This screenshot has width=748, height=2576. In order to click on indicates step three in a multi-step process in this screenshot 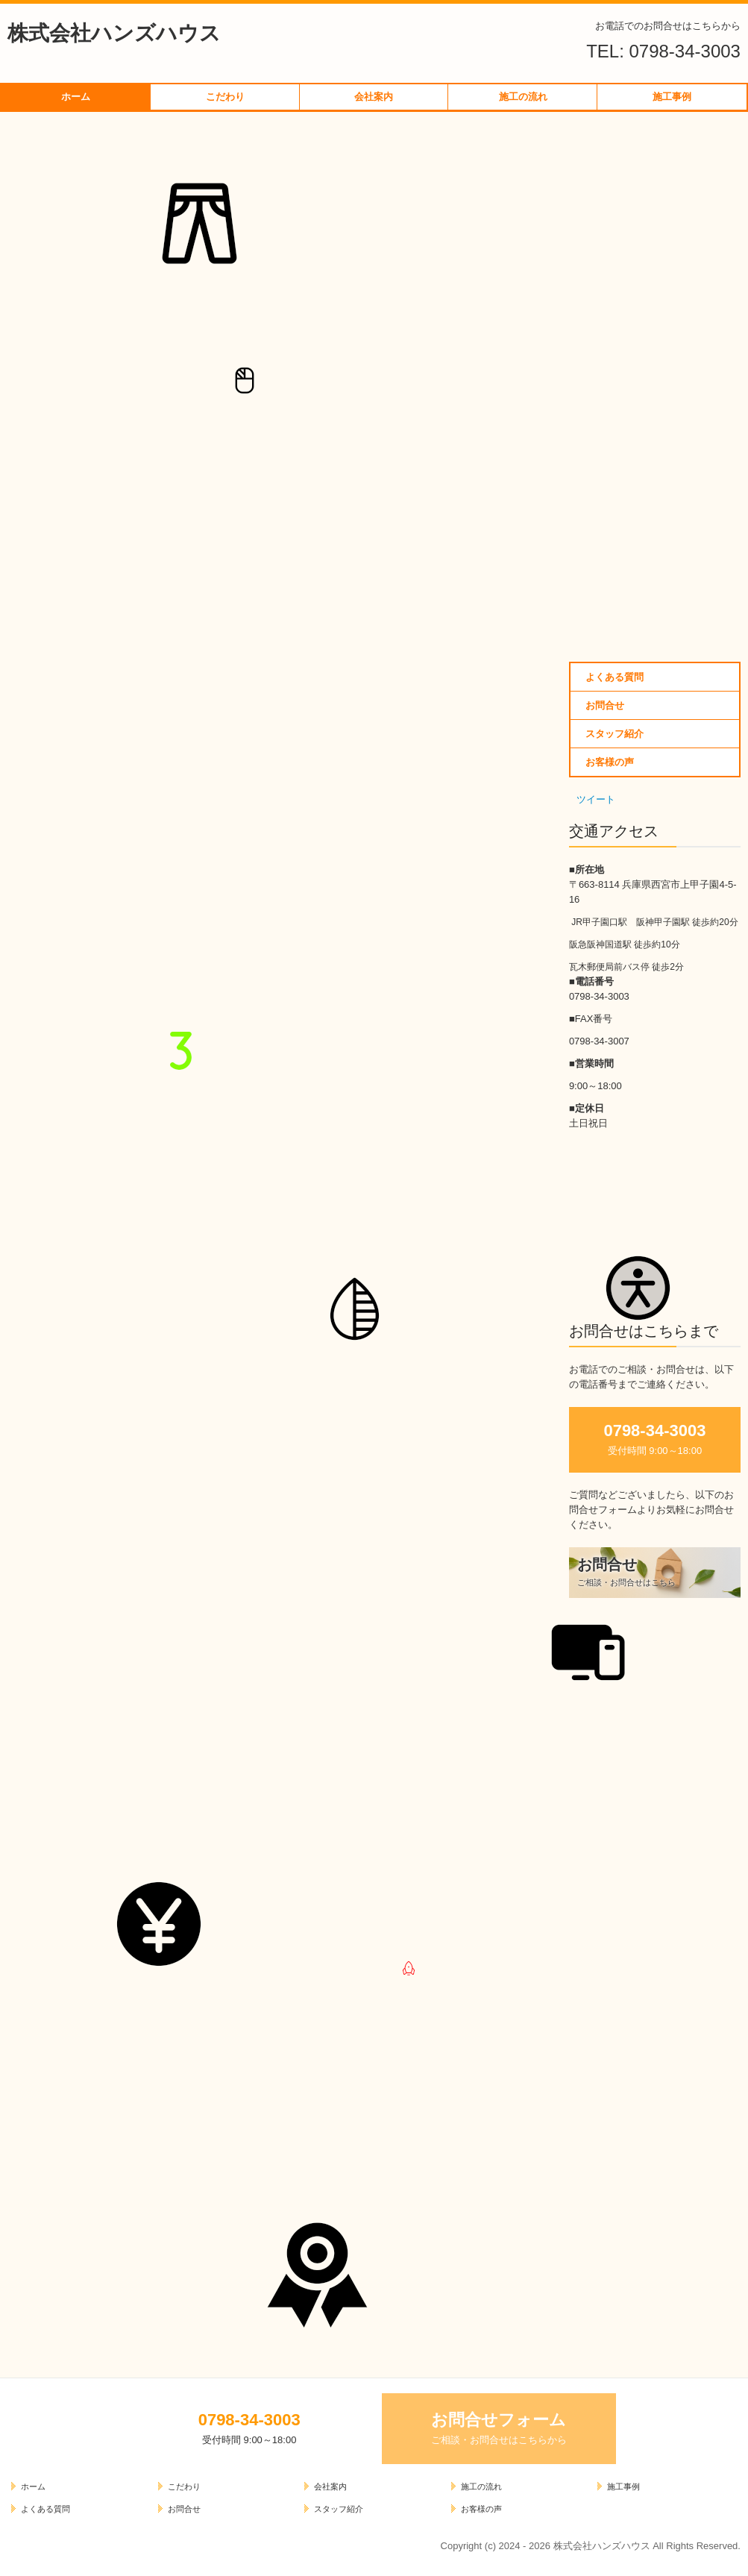, I will do `click(180, 1050)`.